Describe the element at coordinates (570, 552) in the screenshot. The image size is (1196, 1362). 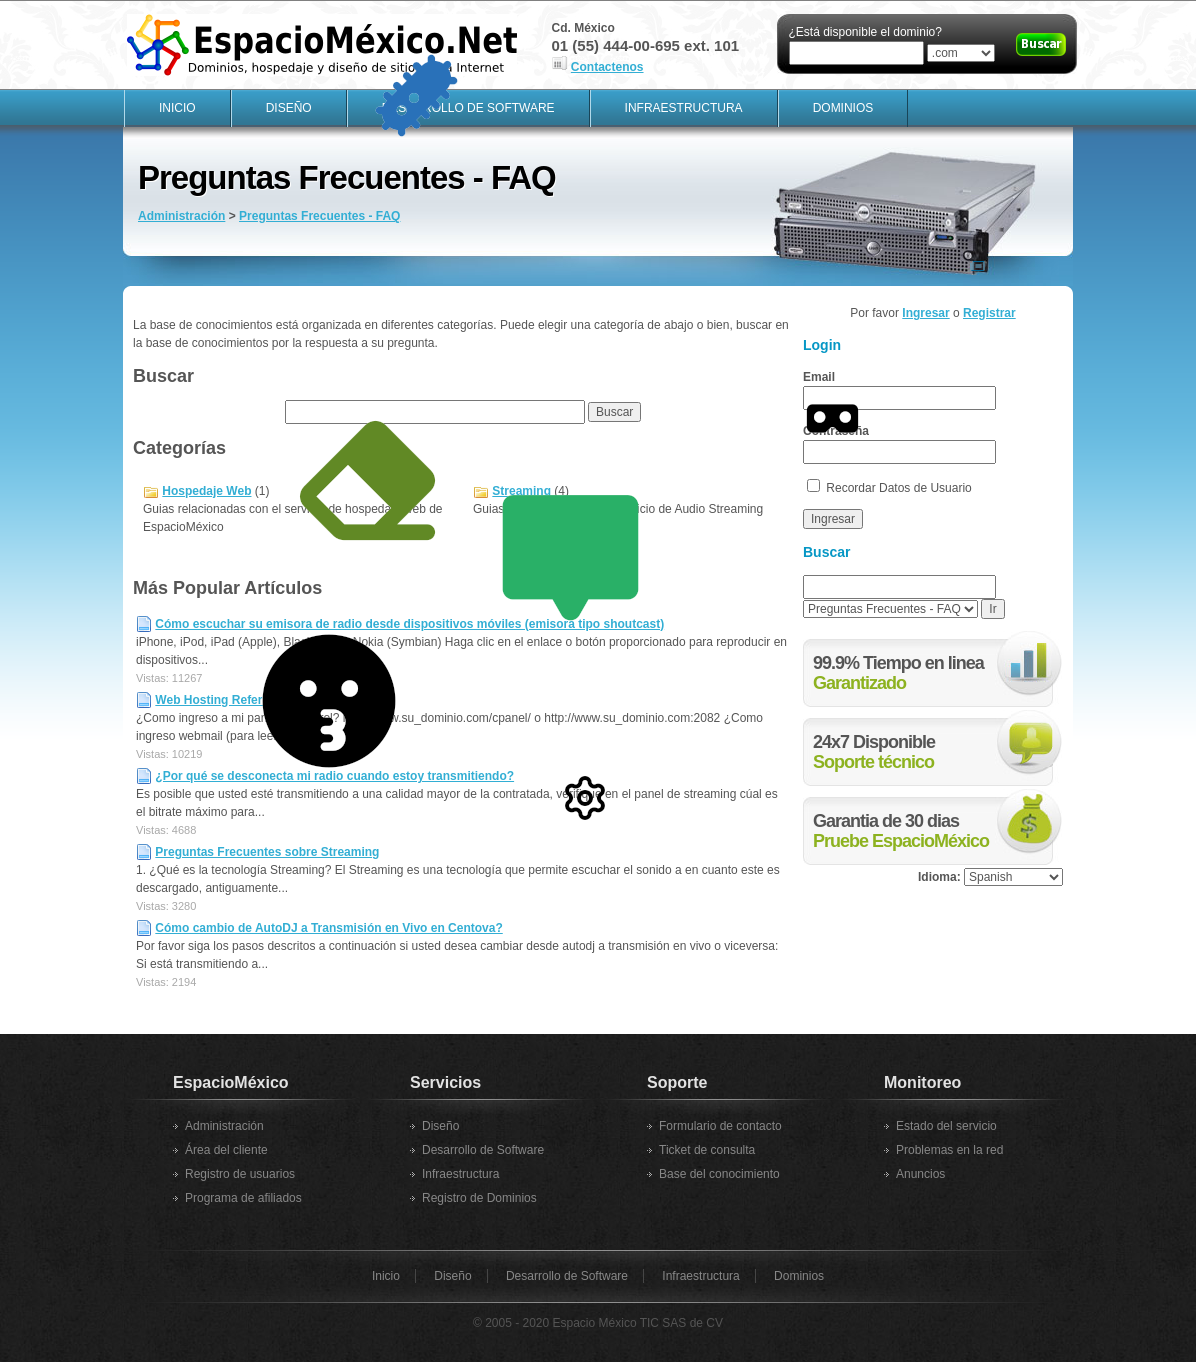
I see `open chat or messaging` at that location.